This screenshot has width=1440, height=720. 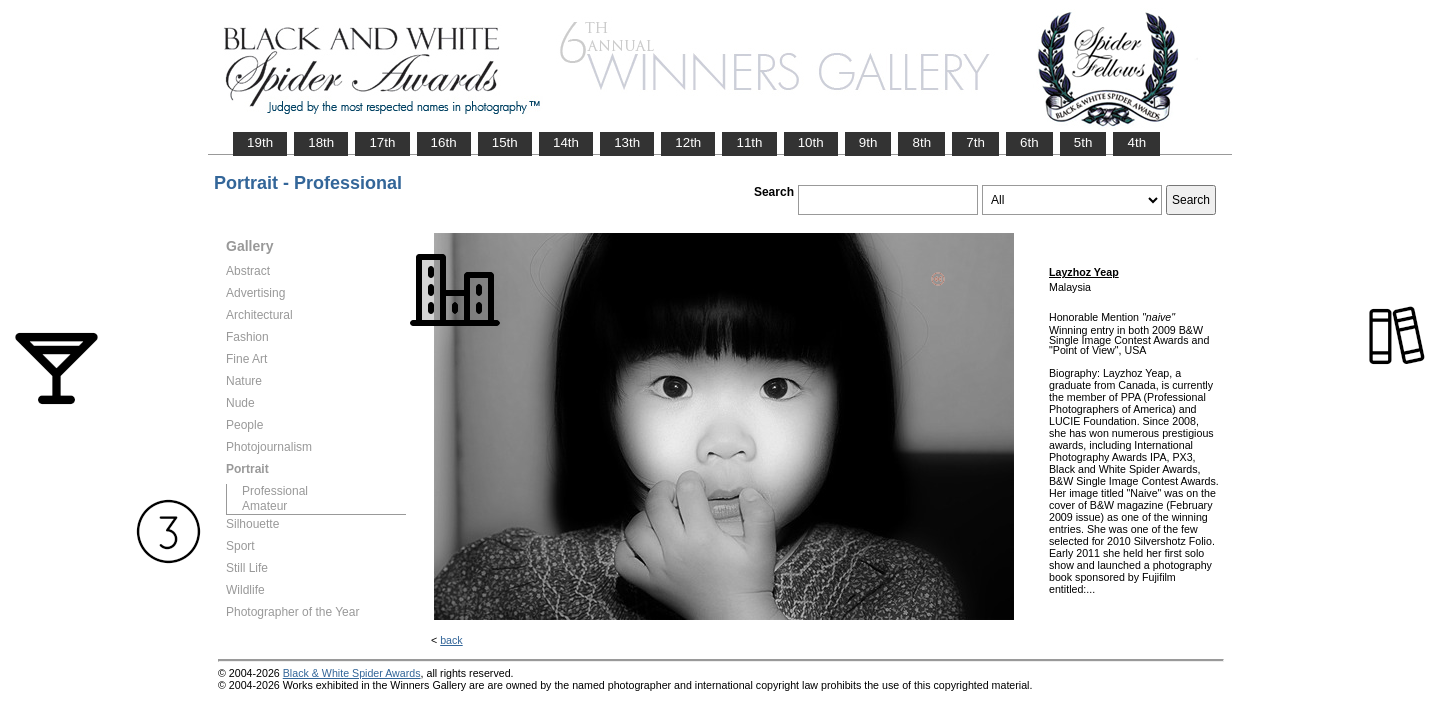 I want to click on view city or urban location, so click(x=455, y=290).